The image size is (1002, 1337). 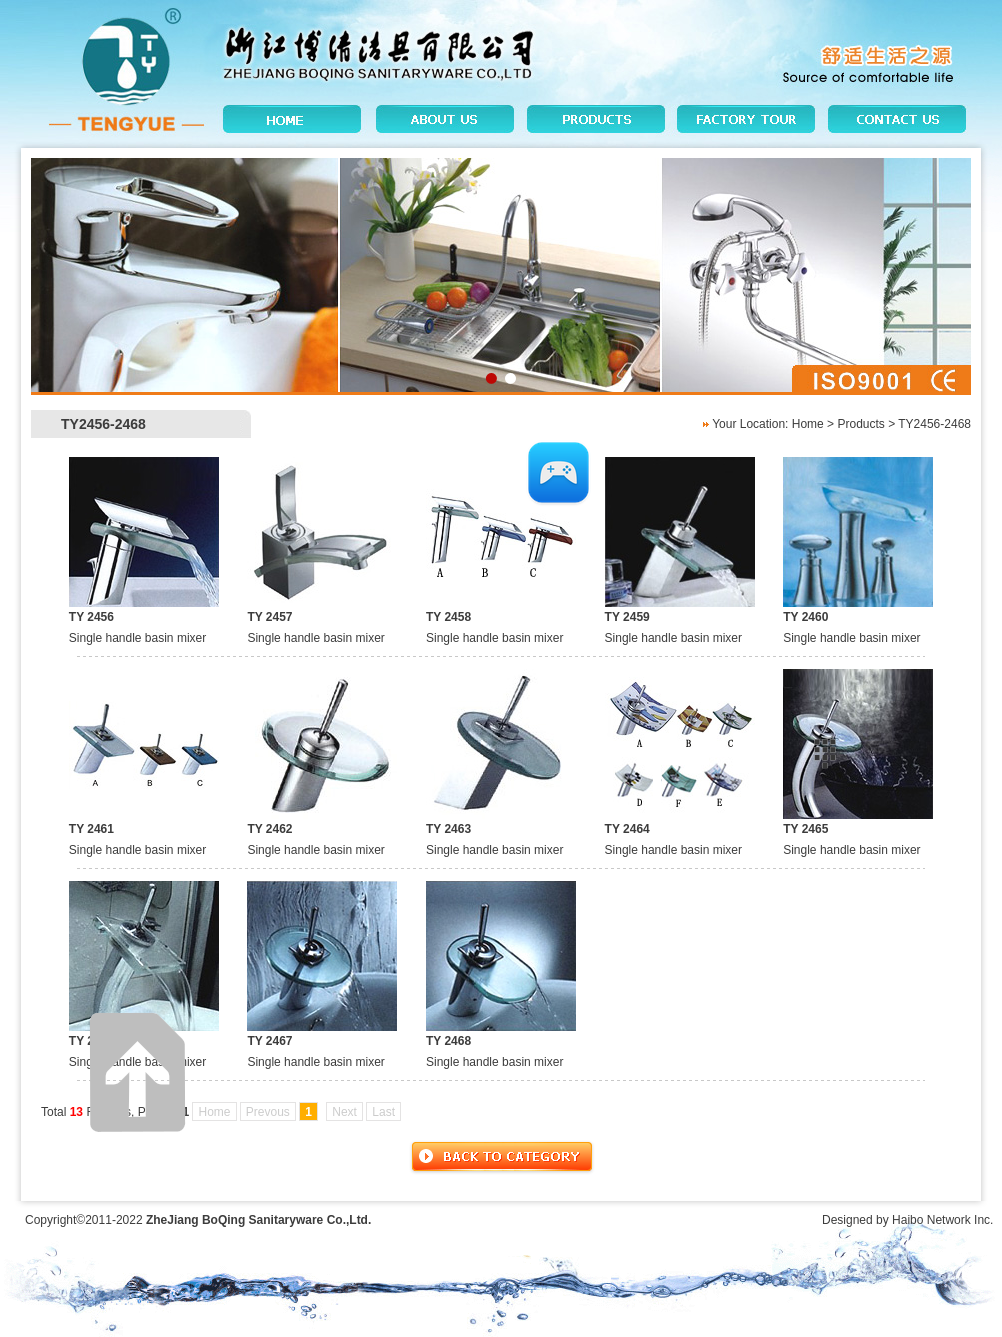 I want to click on open the phone dialpad, so click(x=825, y=755).